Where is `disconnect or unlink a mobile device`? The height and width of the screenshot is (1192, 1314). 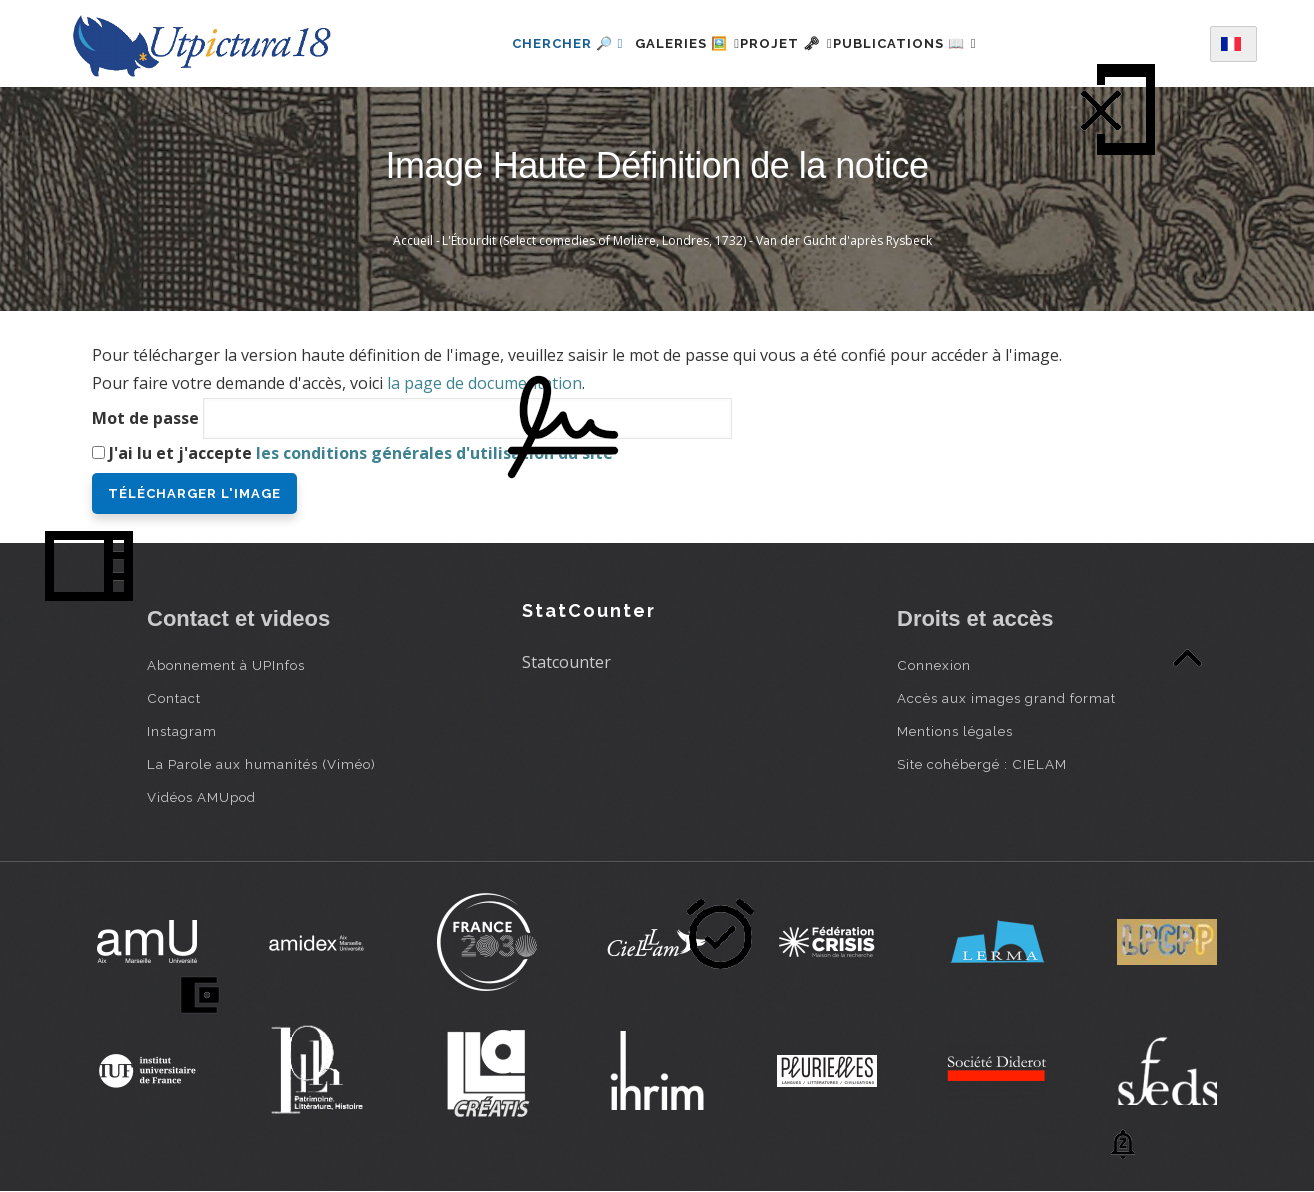
disconnect or unlink a mobile device is located at coordinates (1117, 109).